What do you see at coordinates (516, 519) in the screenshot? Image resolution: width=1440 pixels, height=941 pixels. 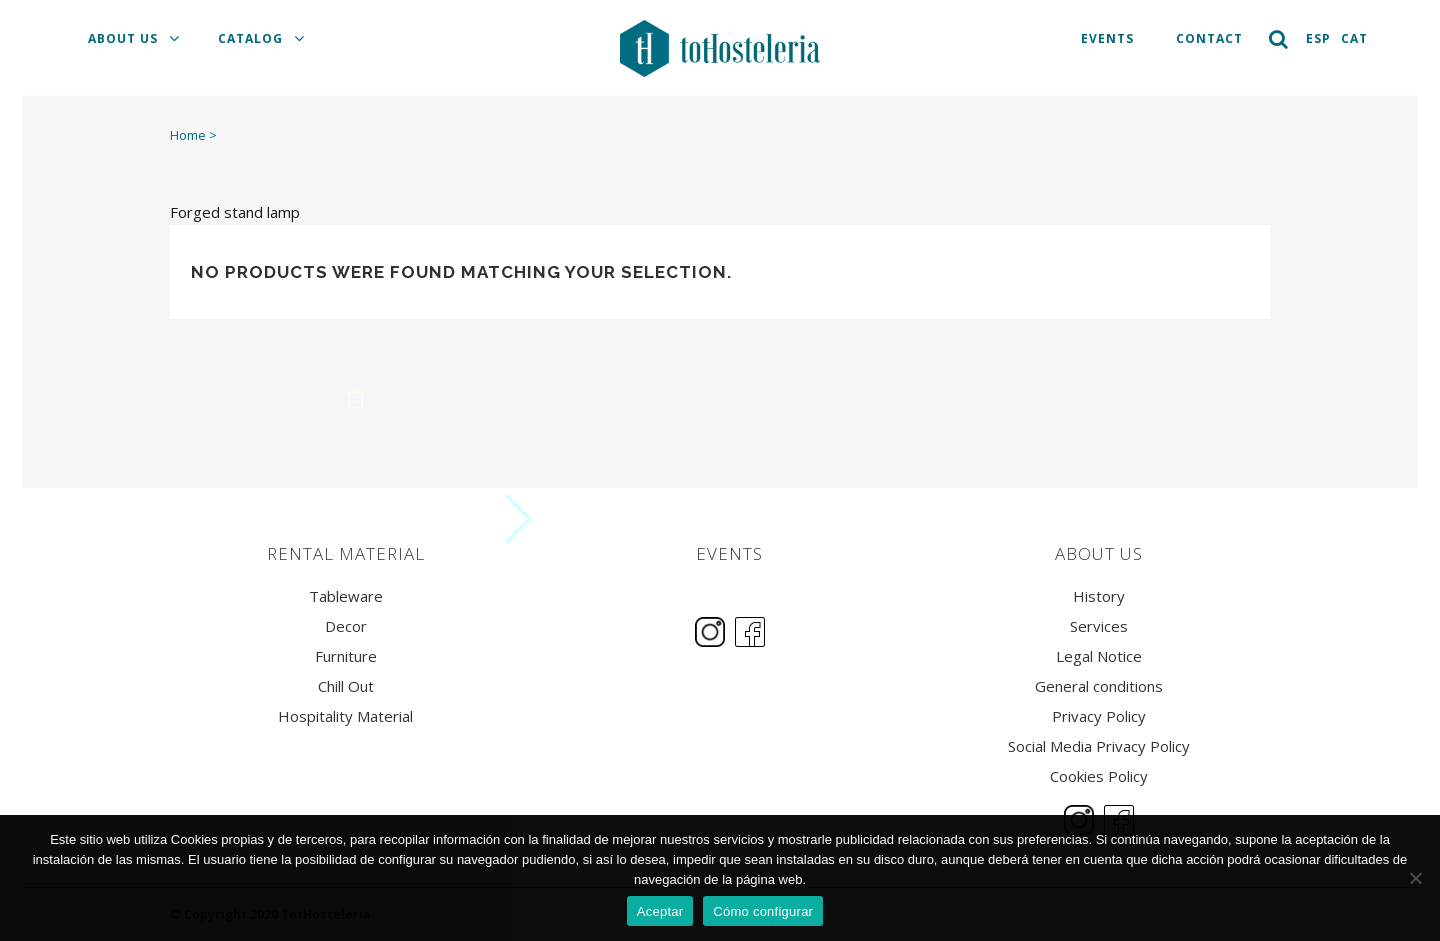 I see `navigate to the next item or page` at bounding box center [516, 519].